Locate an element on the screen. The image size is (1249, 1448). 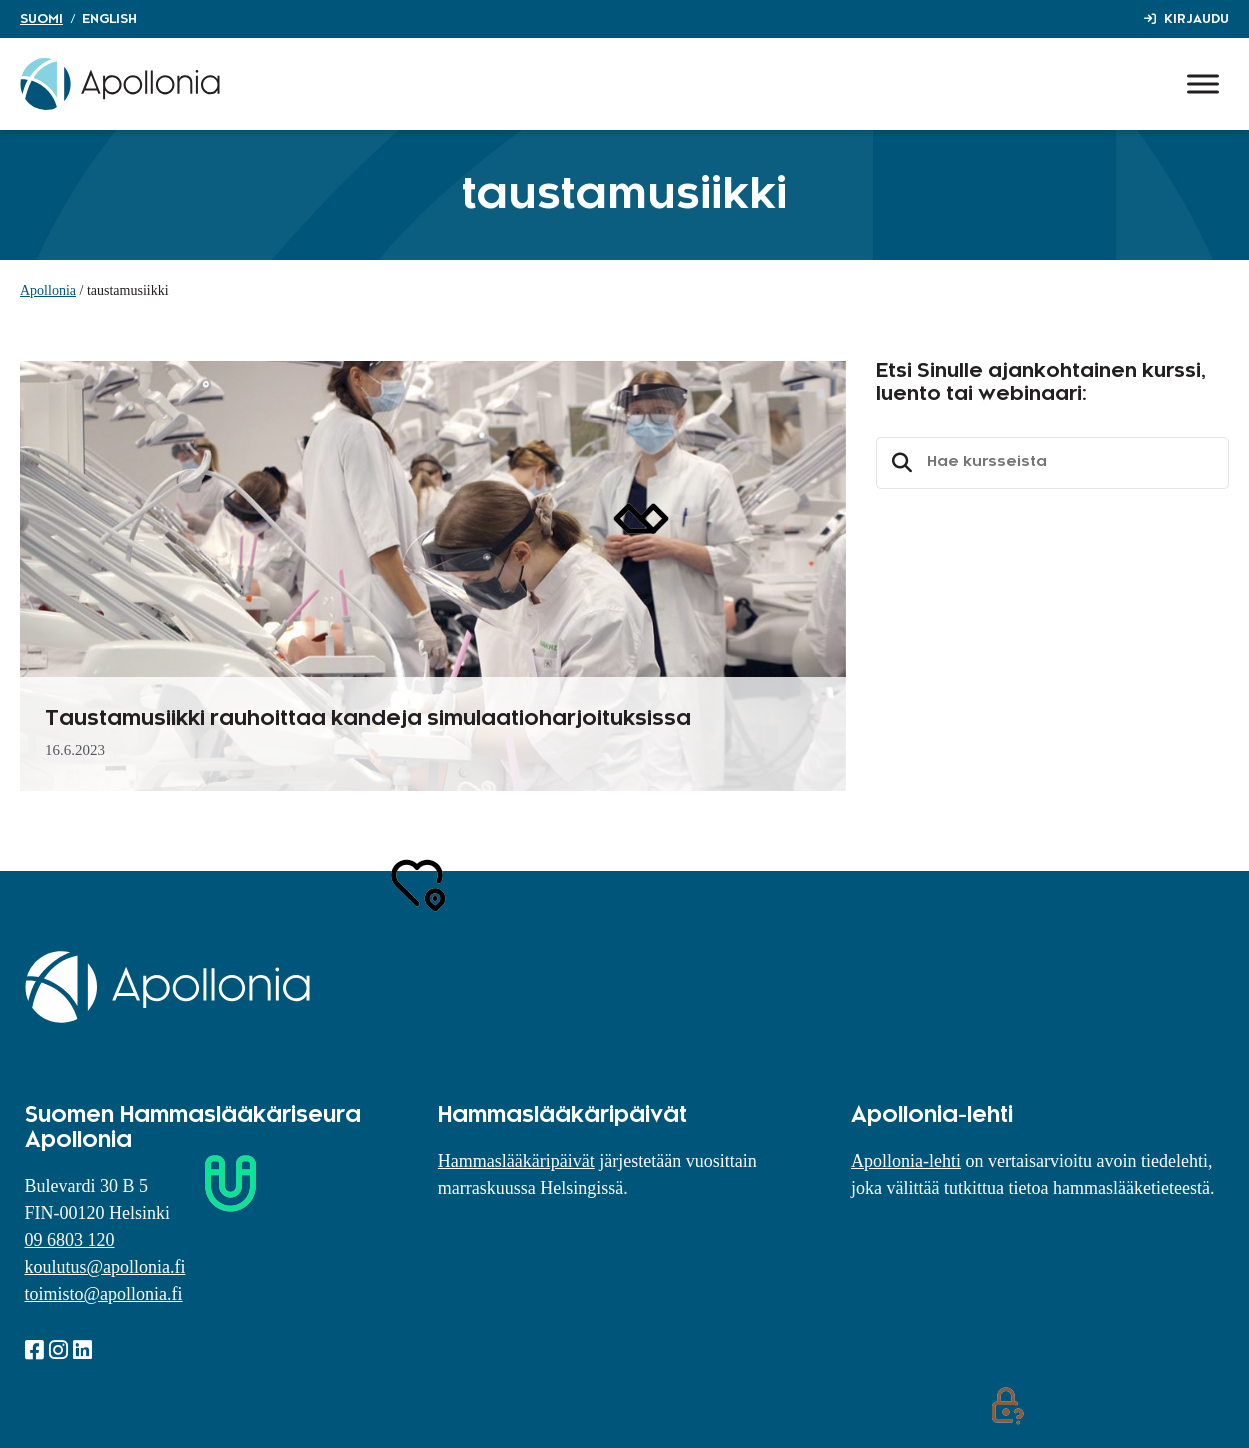
save this location to favorites is located at coordinates (417, 883).